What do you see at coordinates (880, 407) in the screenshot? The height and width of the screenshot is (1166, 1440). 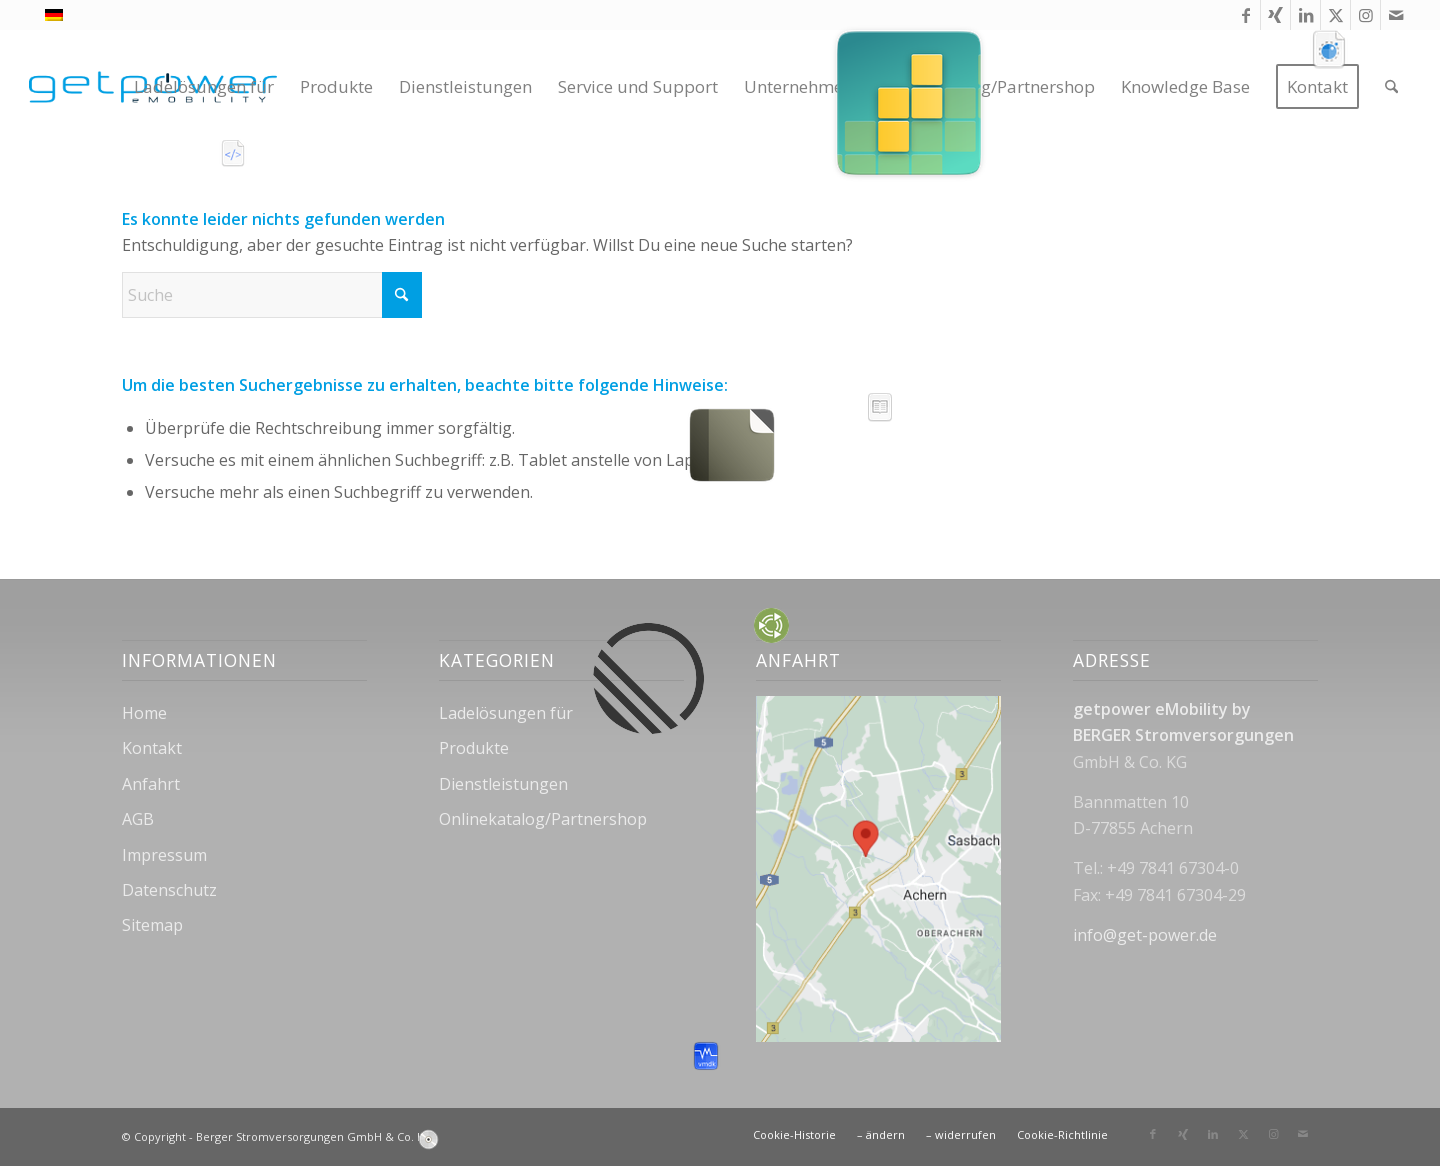 I see `a mobipocket ebook file` at bounding box center [880, 407].